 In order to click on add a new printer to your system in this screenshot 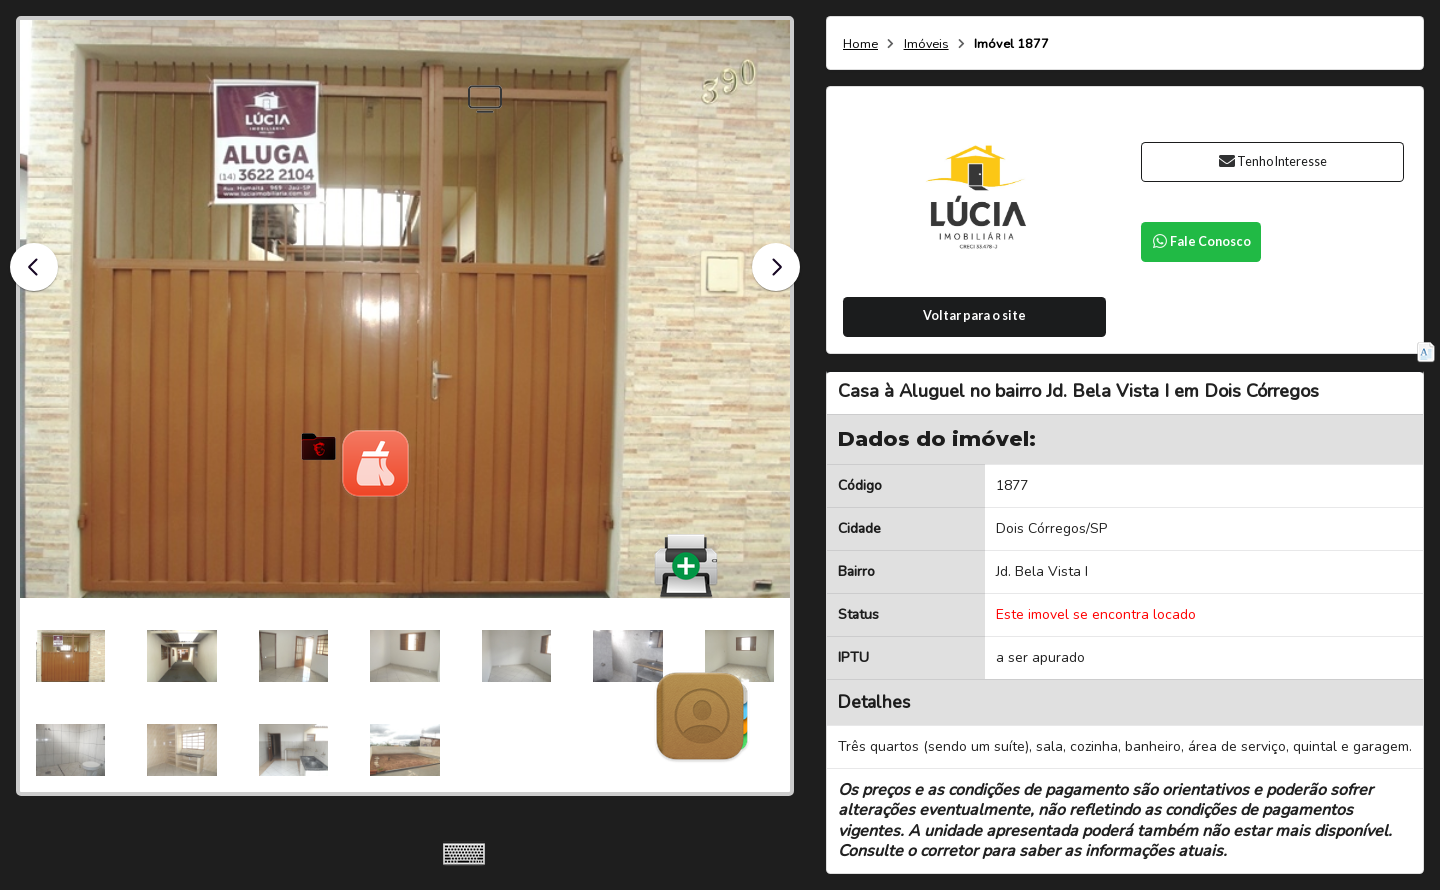, I will do `click(686, 566)`.